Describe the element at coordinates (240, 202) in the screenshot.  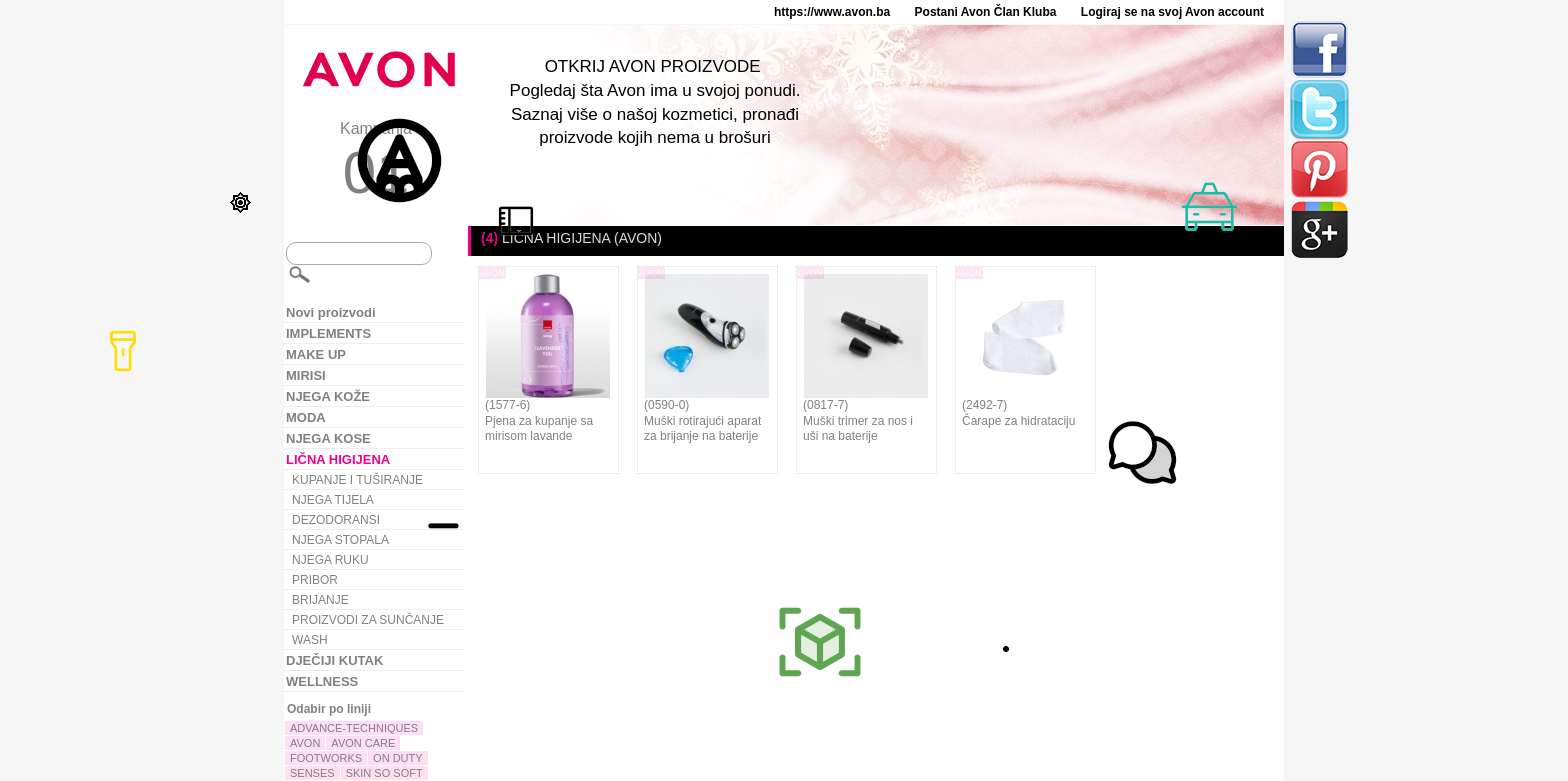
I see `increase screen brightness` at that location.